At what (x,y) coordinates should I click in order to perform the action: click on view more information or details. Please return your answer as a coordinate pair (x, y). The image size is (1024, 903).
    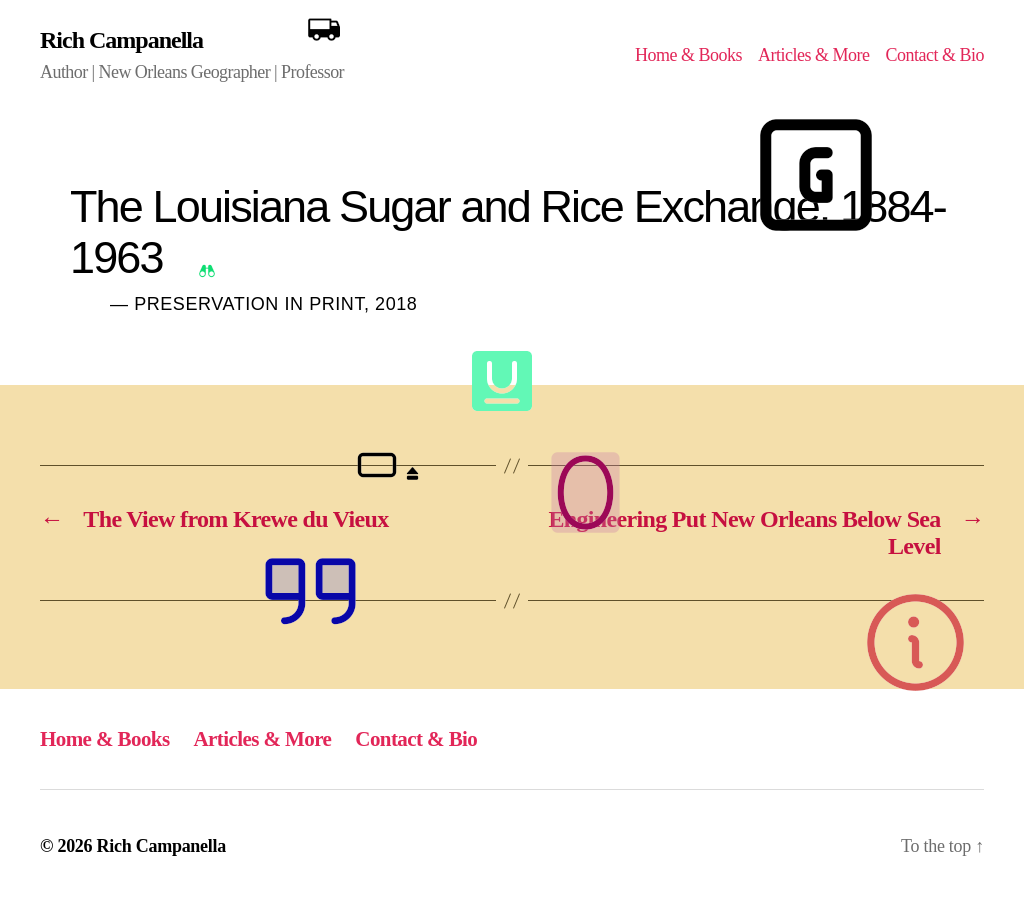
    Looking at the image, I should click on (915, 642).